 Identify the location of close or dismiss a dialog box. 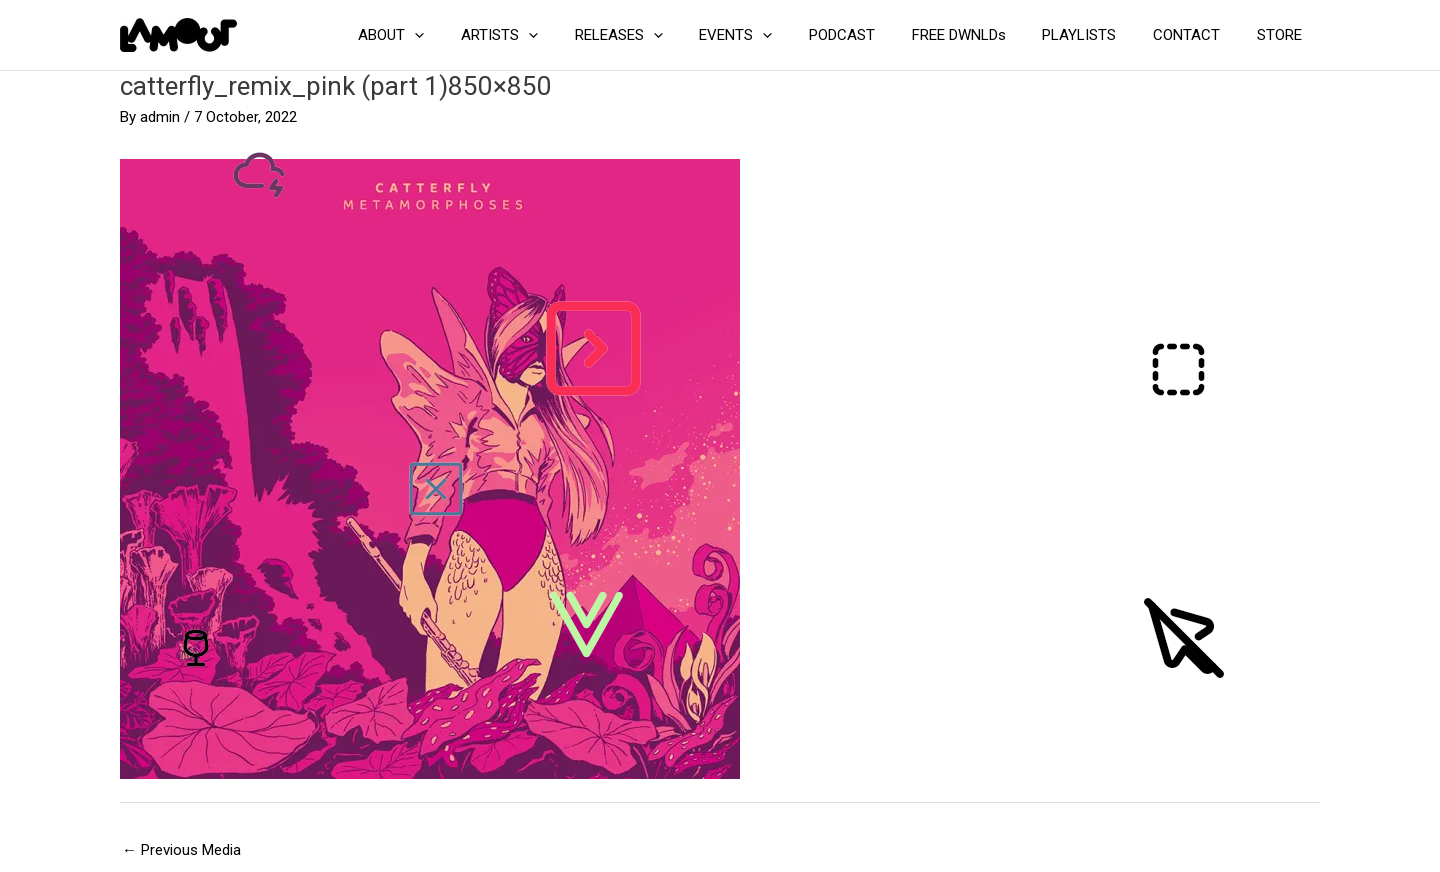
(436, 489).